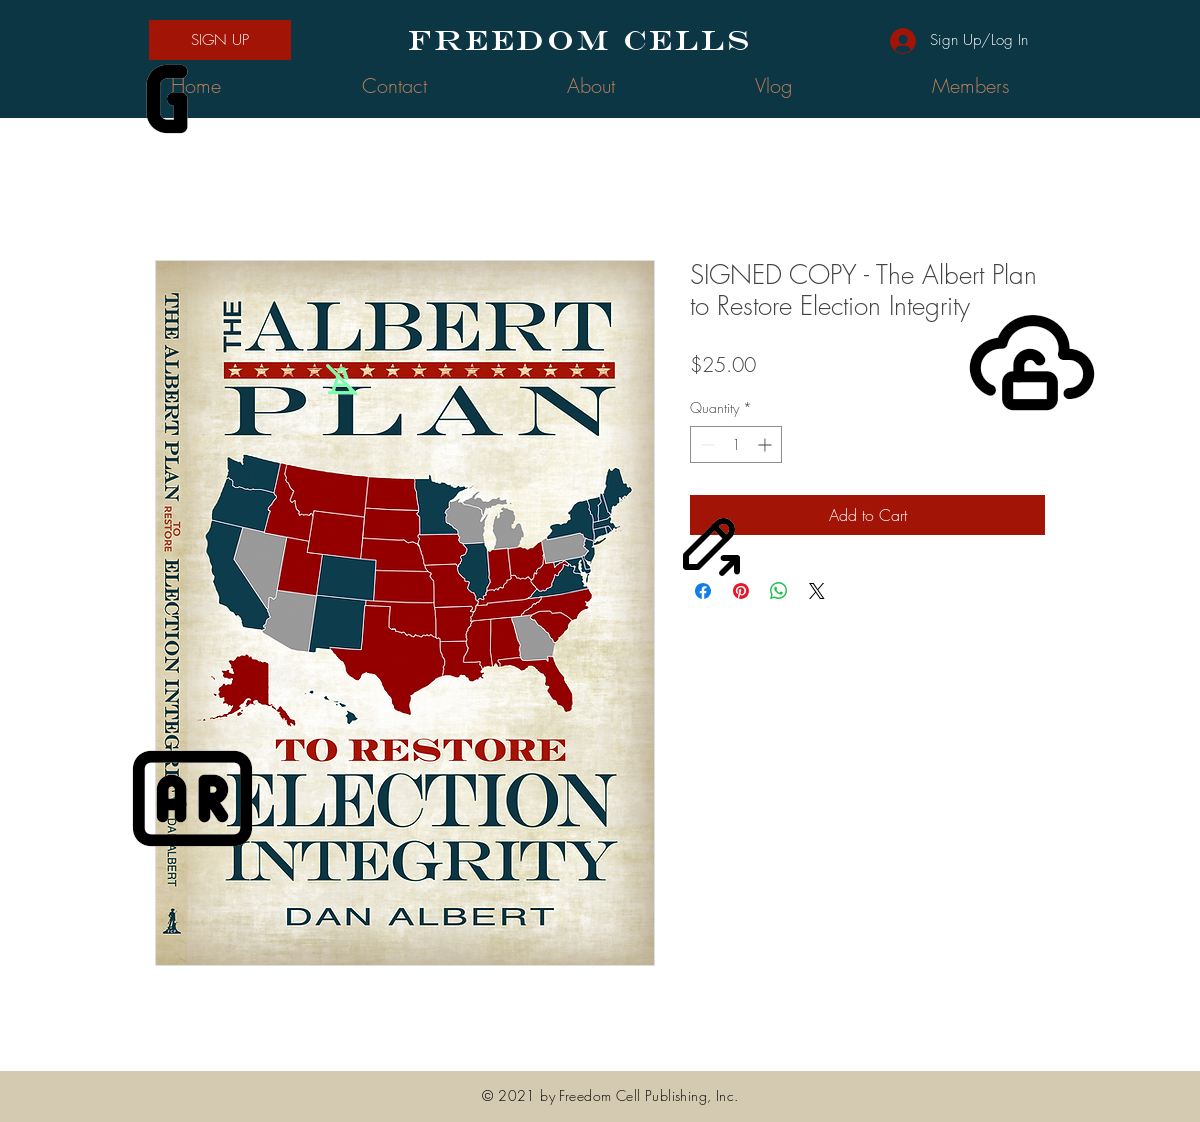  Describe the element at coordinates (1030, 360) in the screenshot. I see `cloud storage with unlocked security` at that location.